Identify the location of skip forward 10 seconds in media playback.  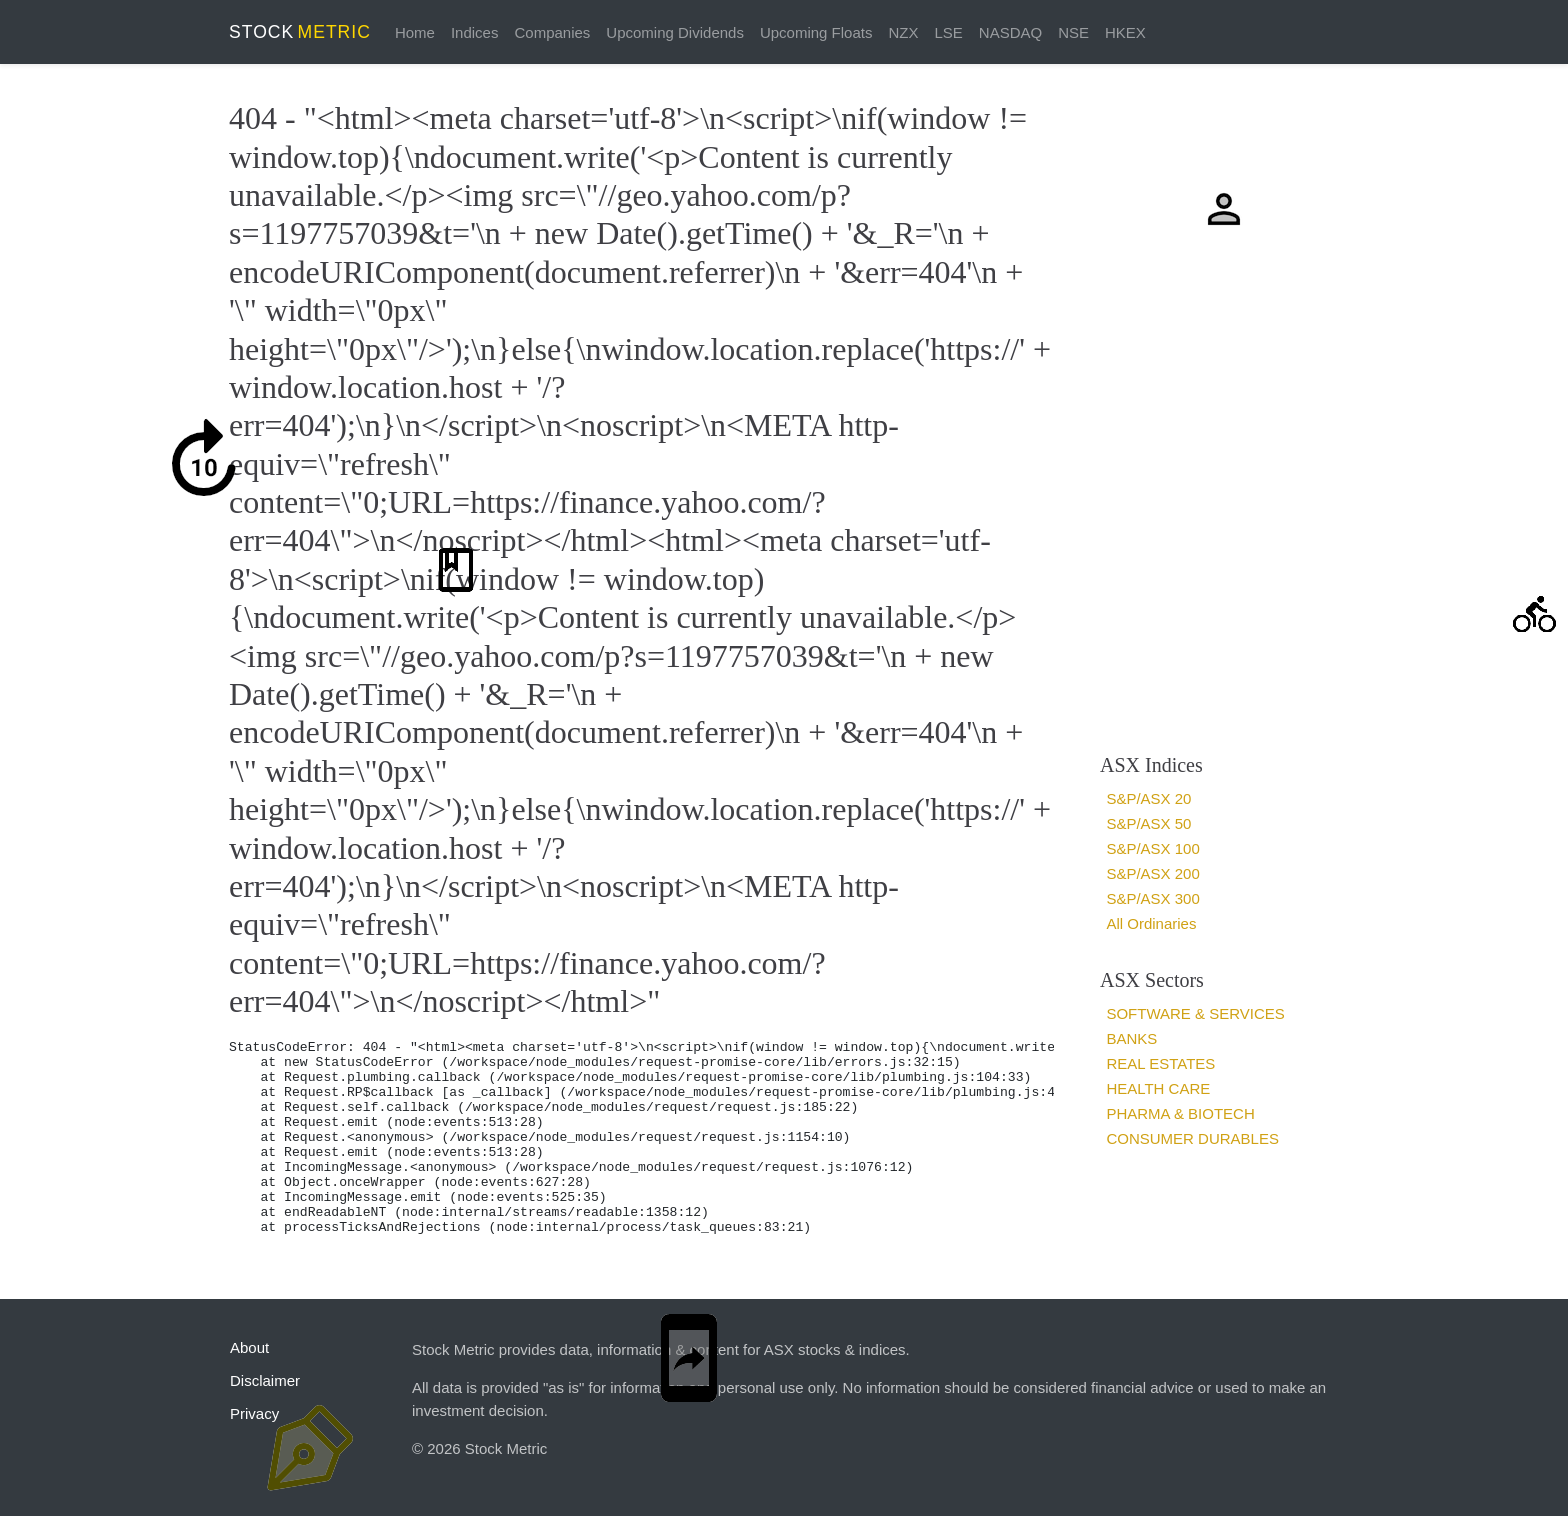
(204, 460).